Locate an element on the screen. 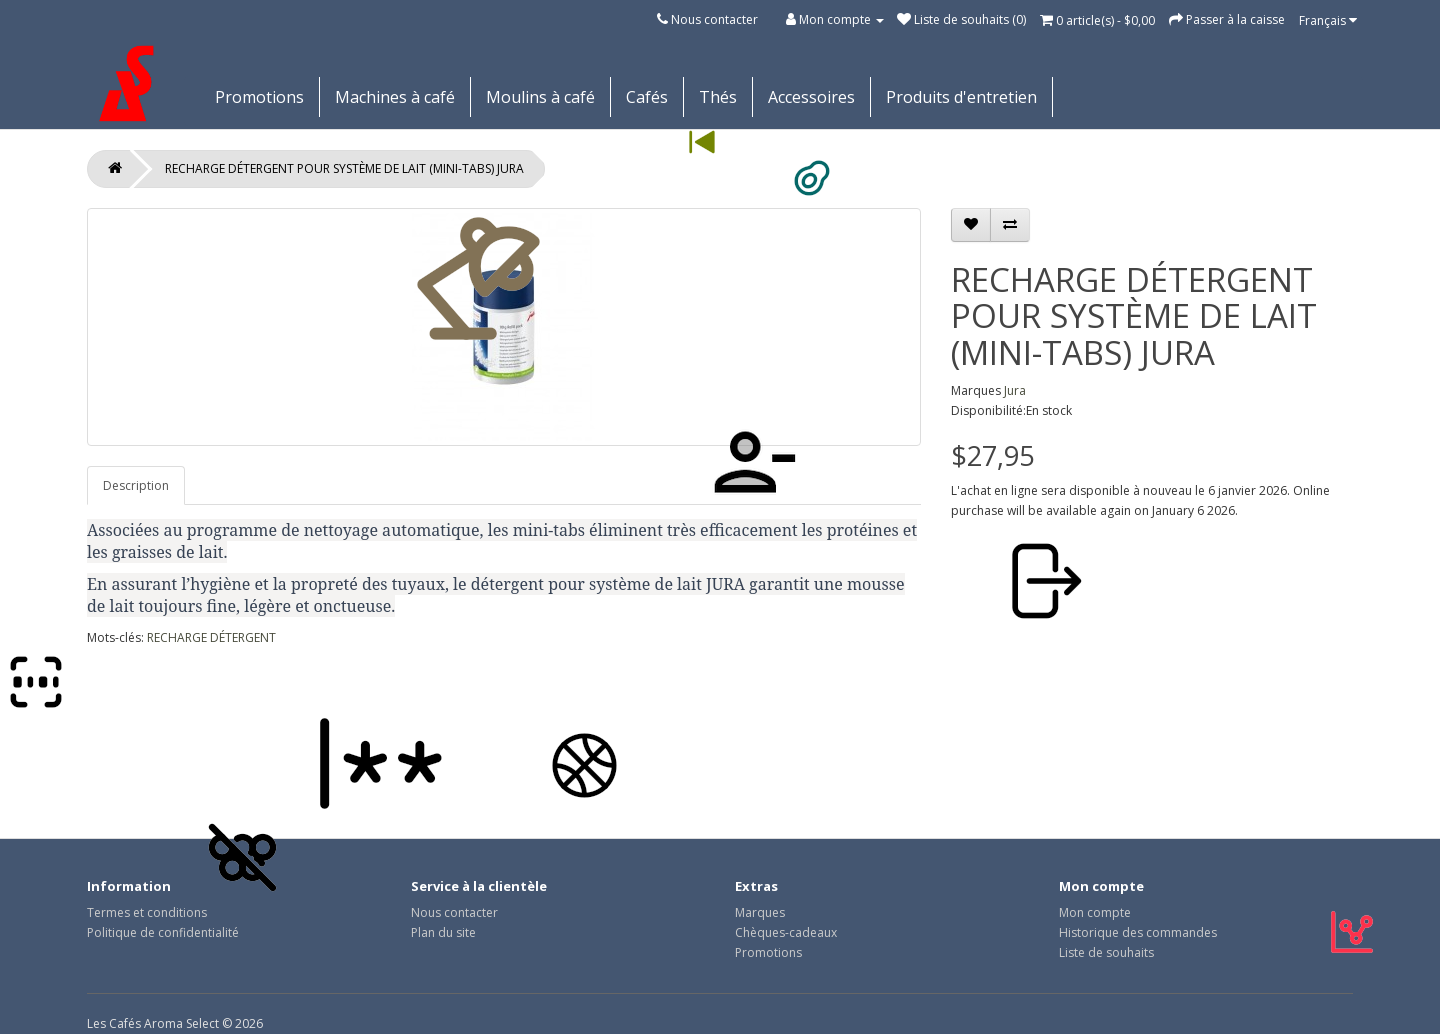  skip to previous track is located at coordinates (702, 142).